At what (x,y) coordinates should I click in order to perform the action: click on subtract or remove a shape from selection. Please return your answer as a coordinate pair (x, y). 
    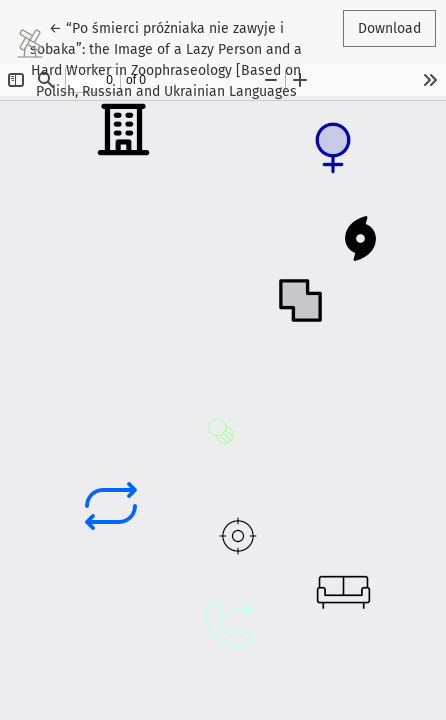
    Looking at the image, I should click on (221, 431).